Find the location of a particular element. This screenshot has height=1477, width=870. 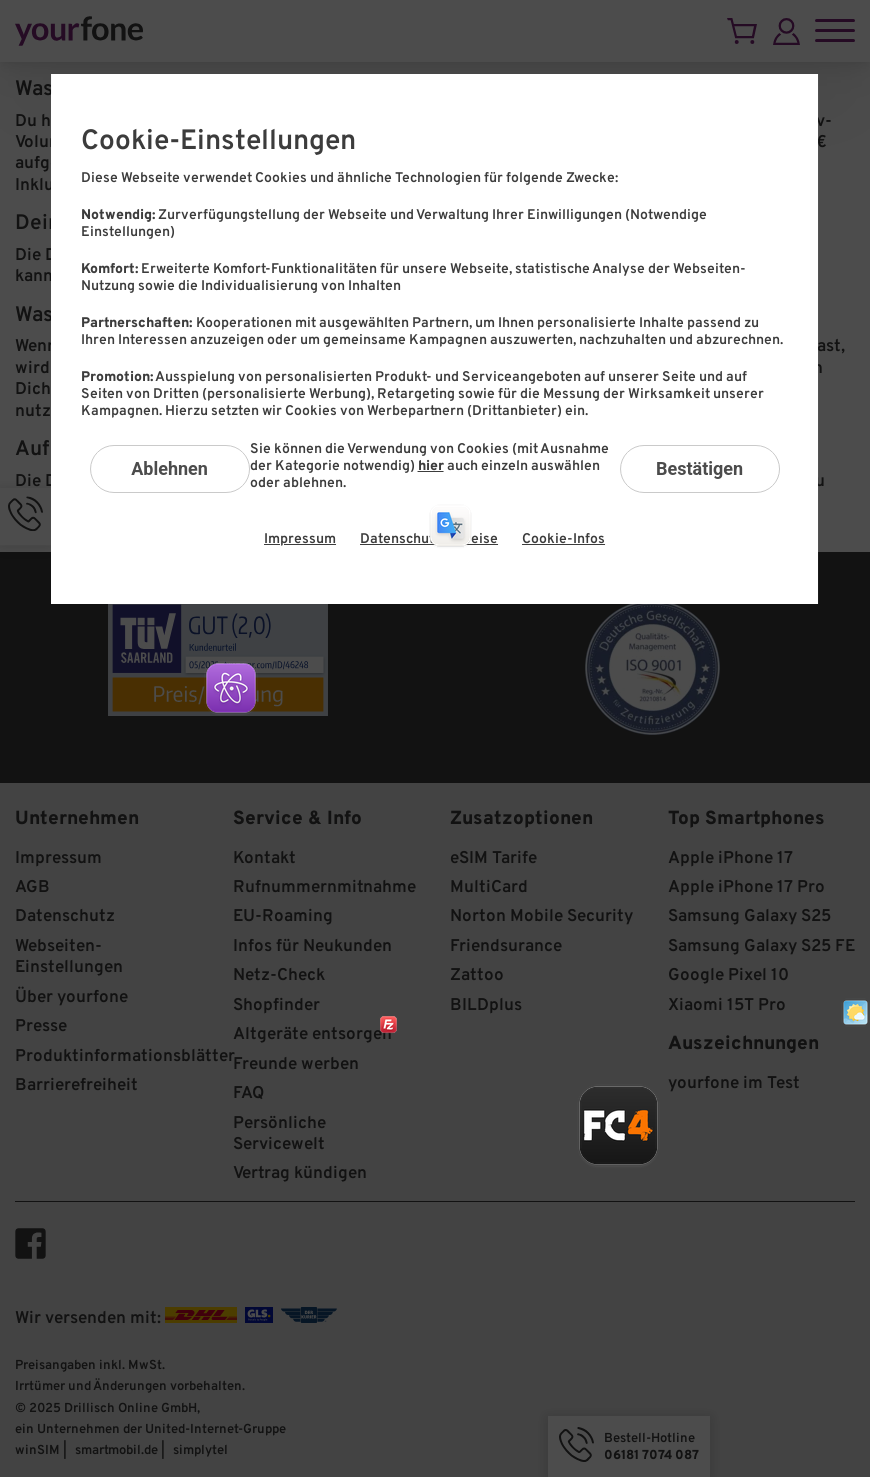

open FileZilla FTP client is located at coordinates (388, 1024).